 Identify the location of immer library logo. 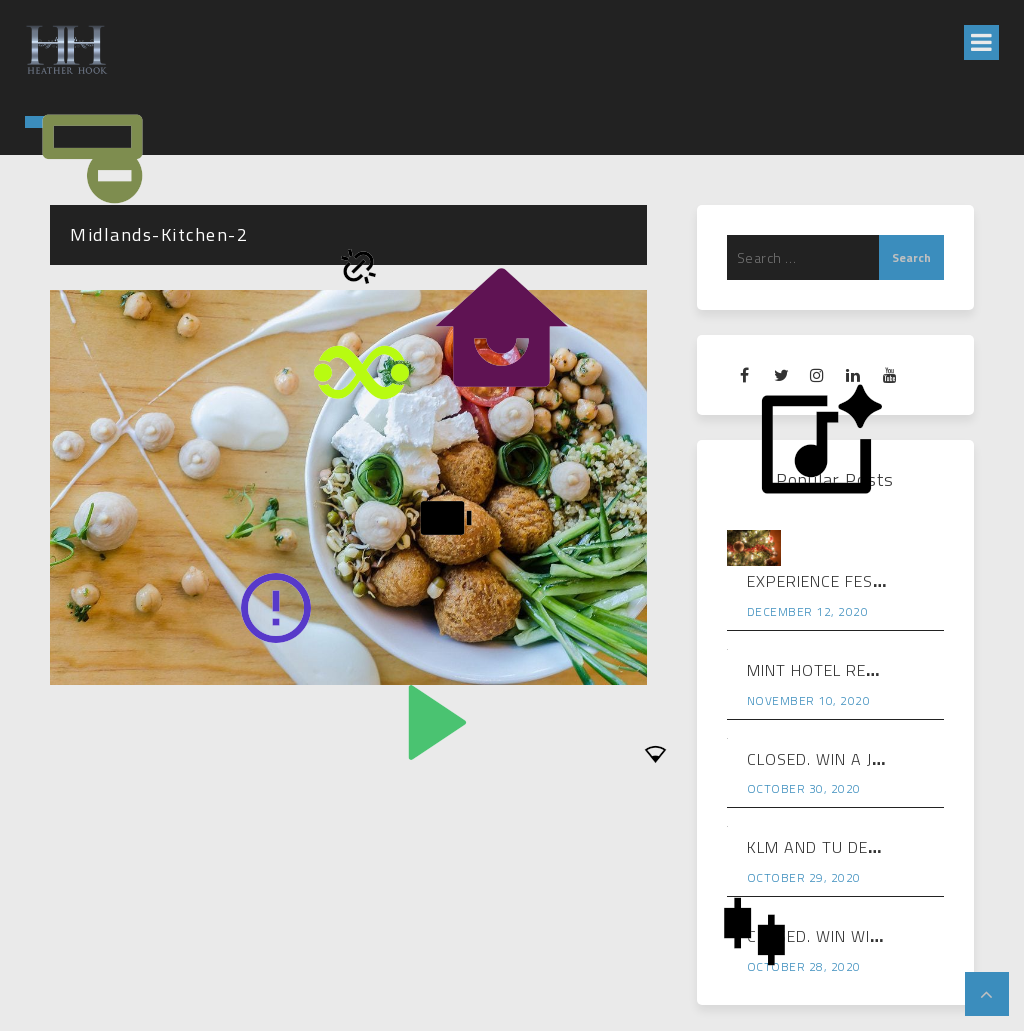
(361, 372).